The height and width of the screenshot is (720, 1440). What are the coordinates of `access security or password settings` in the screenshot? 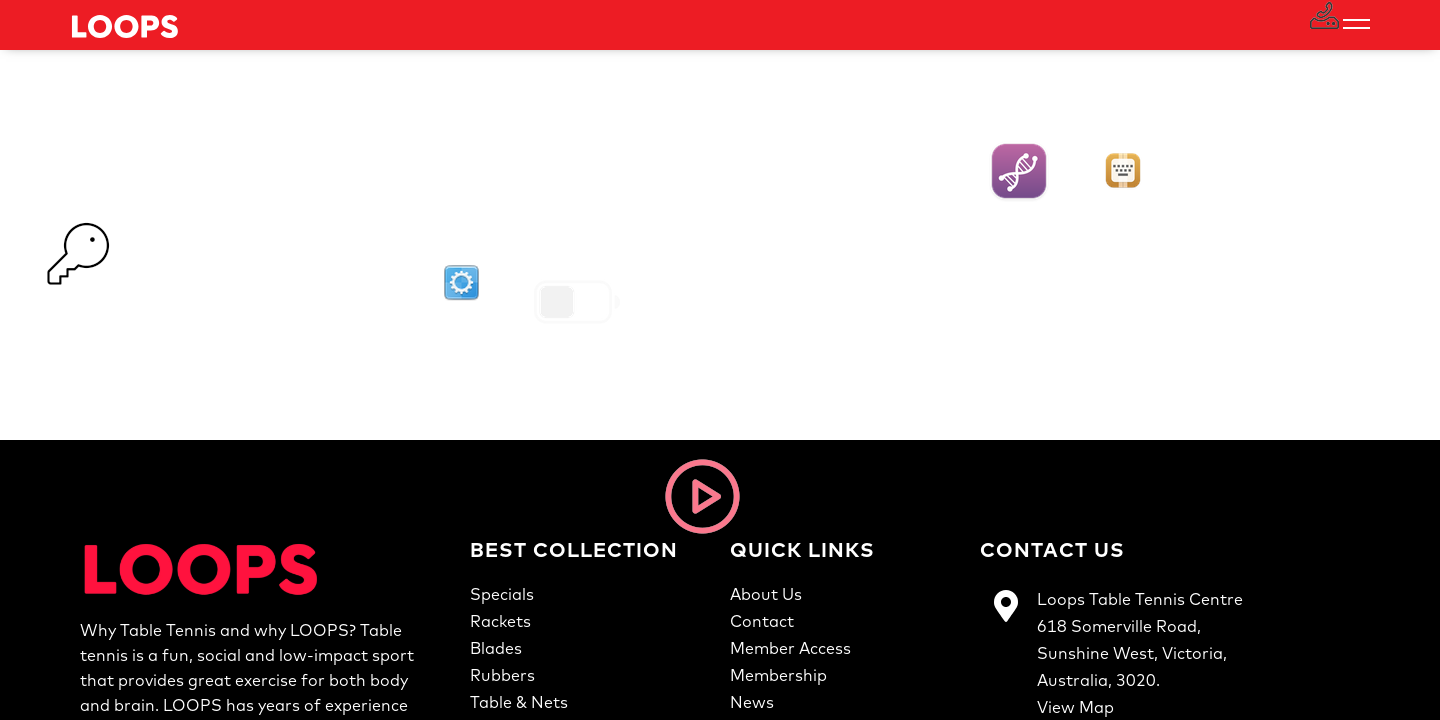 It's located at (77, 255).